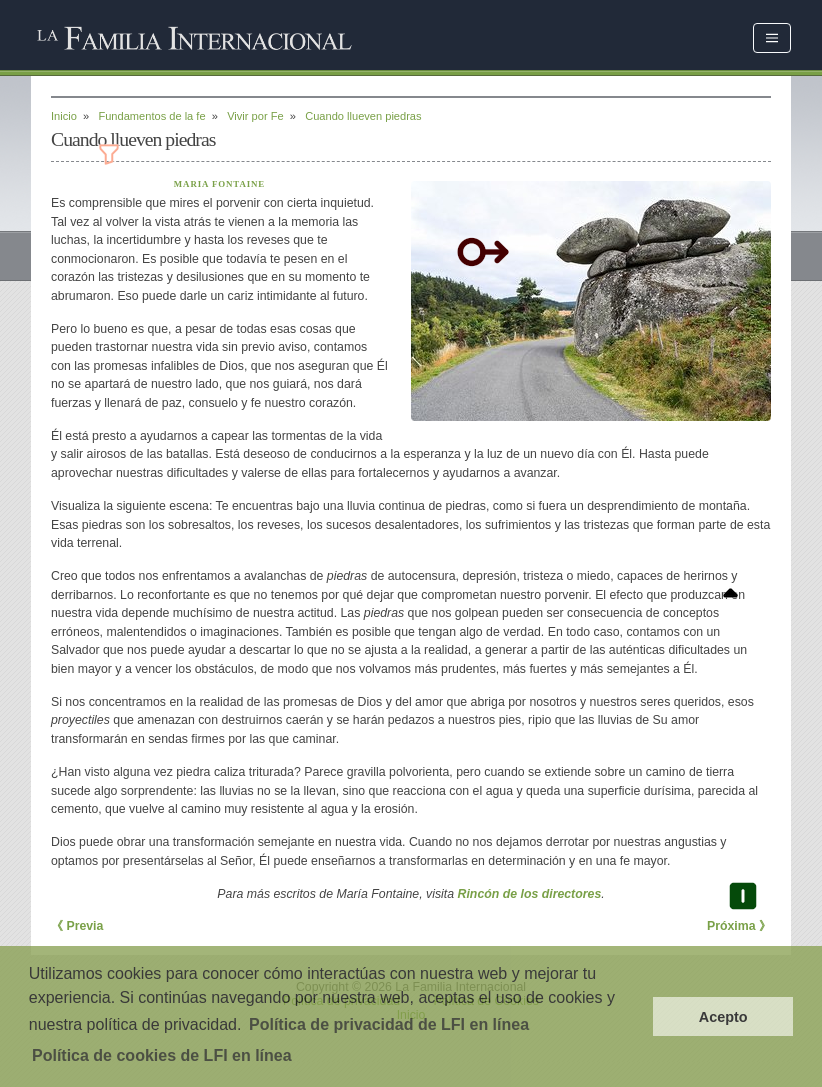 The height and width of the screenshot is (1087, 822). I want to click on access information or details, so click(743, 896).